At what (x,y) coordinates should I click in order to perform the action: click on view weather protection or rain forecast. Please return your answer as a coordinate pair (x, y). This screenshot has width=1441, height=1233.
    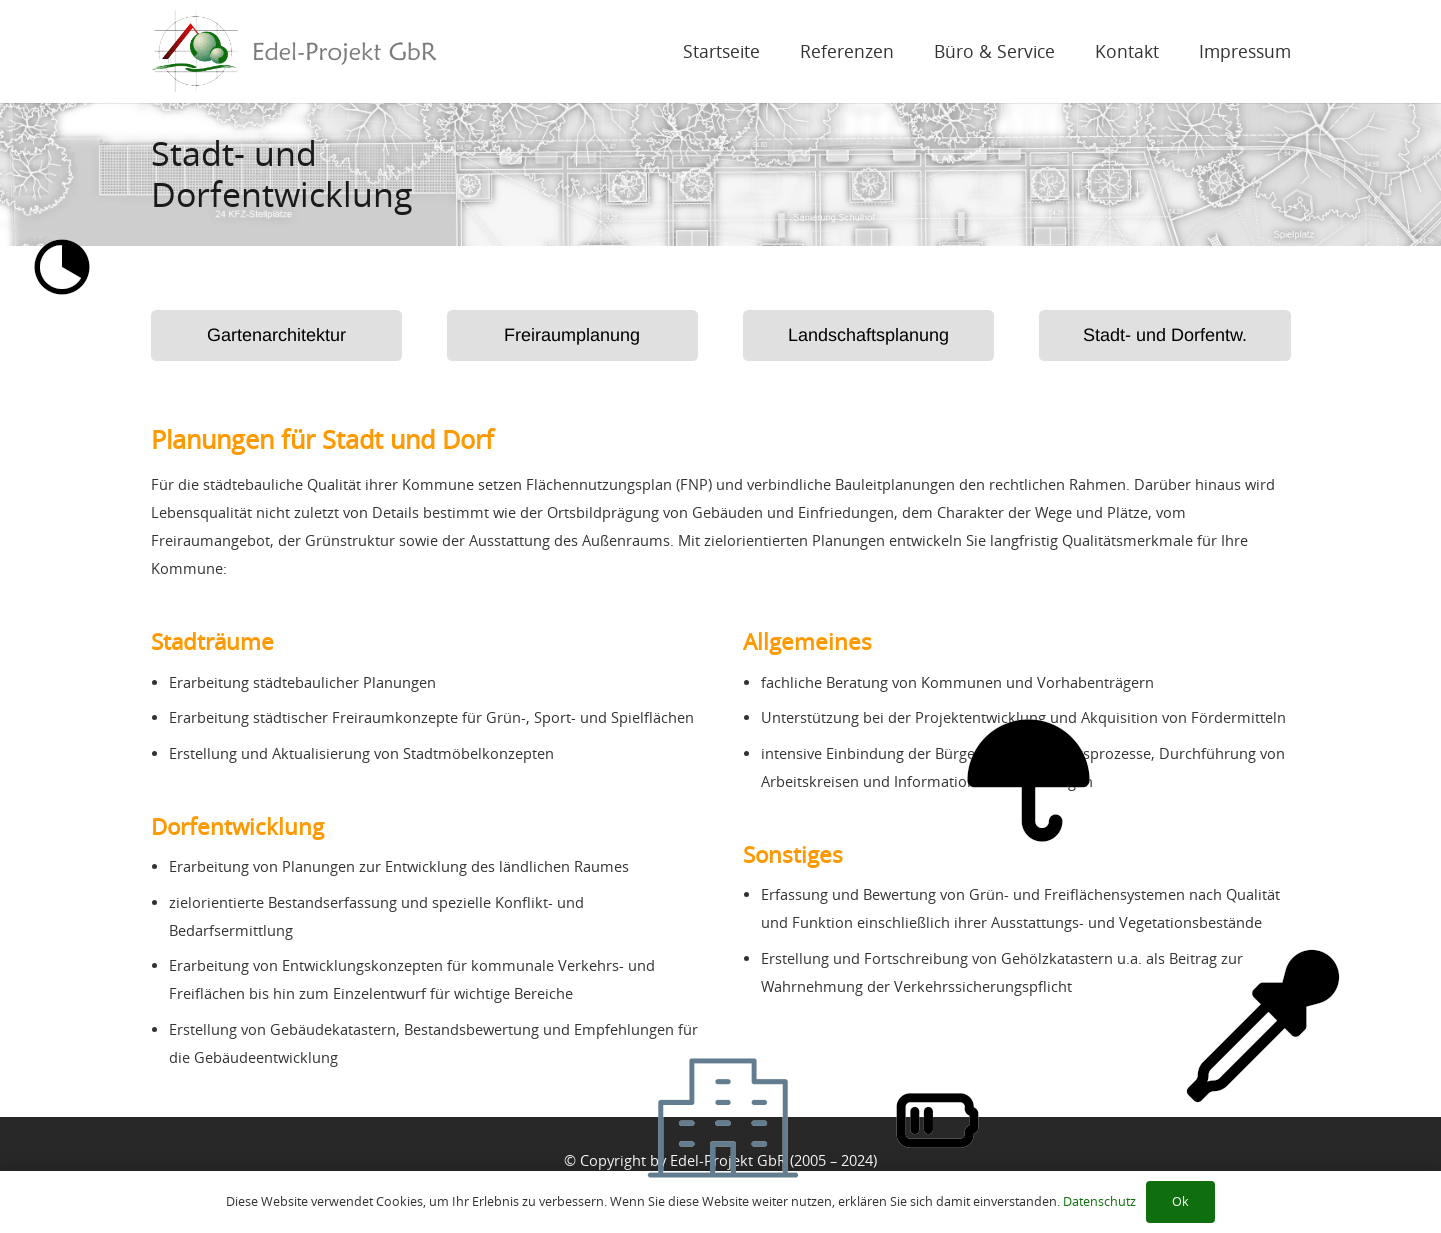
    Looking at the image, I should click on (1028, 780).